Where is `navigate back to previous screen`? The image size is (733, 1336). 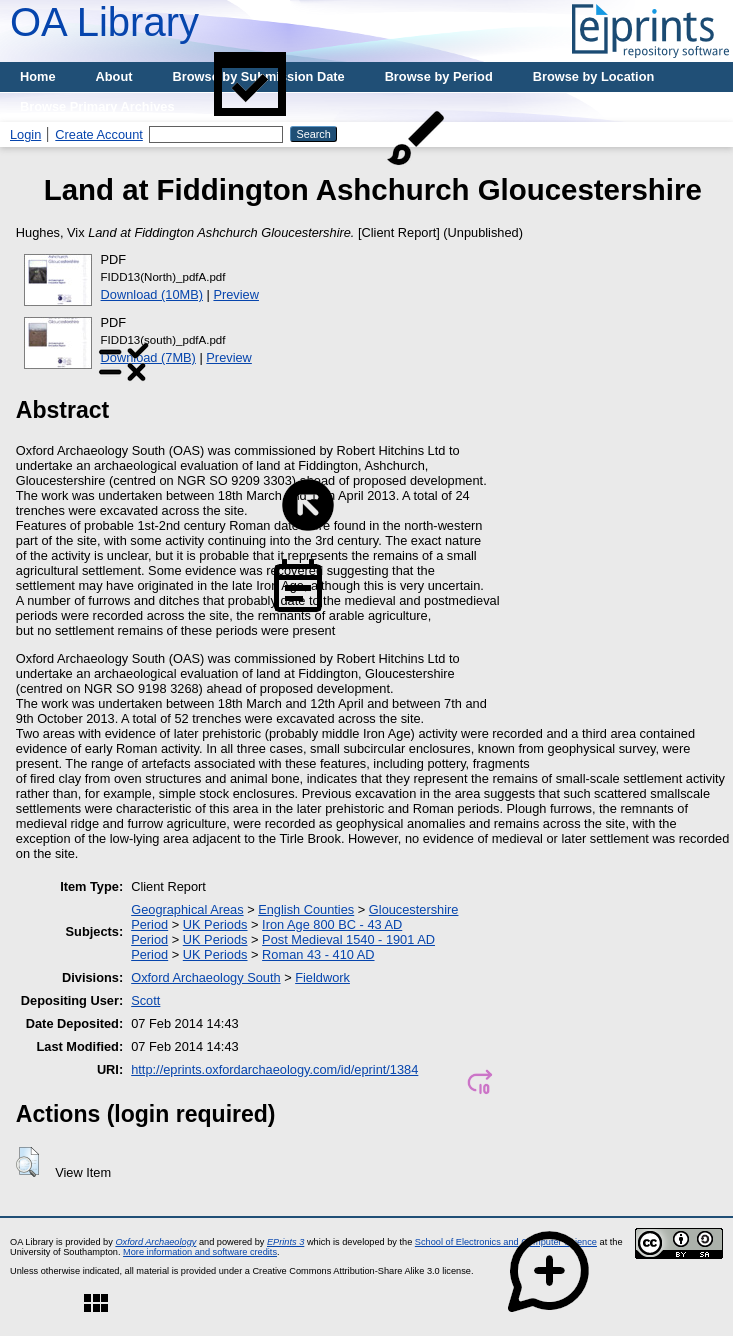
navigate back to previous screen is located at coordinates (308, 505).